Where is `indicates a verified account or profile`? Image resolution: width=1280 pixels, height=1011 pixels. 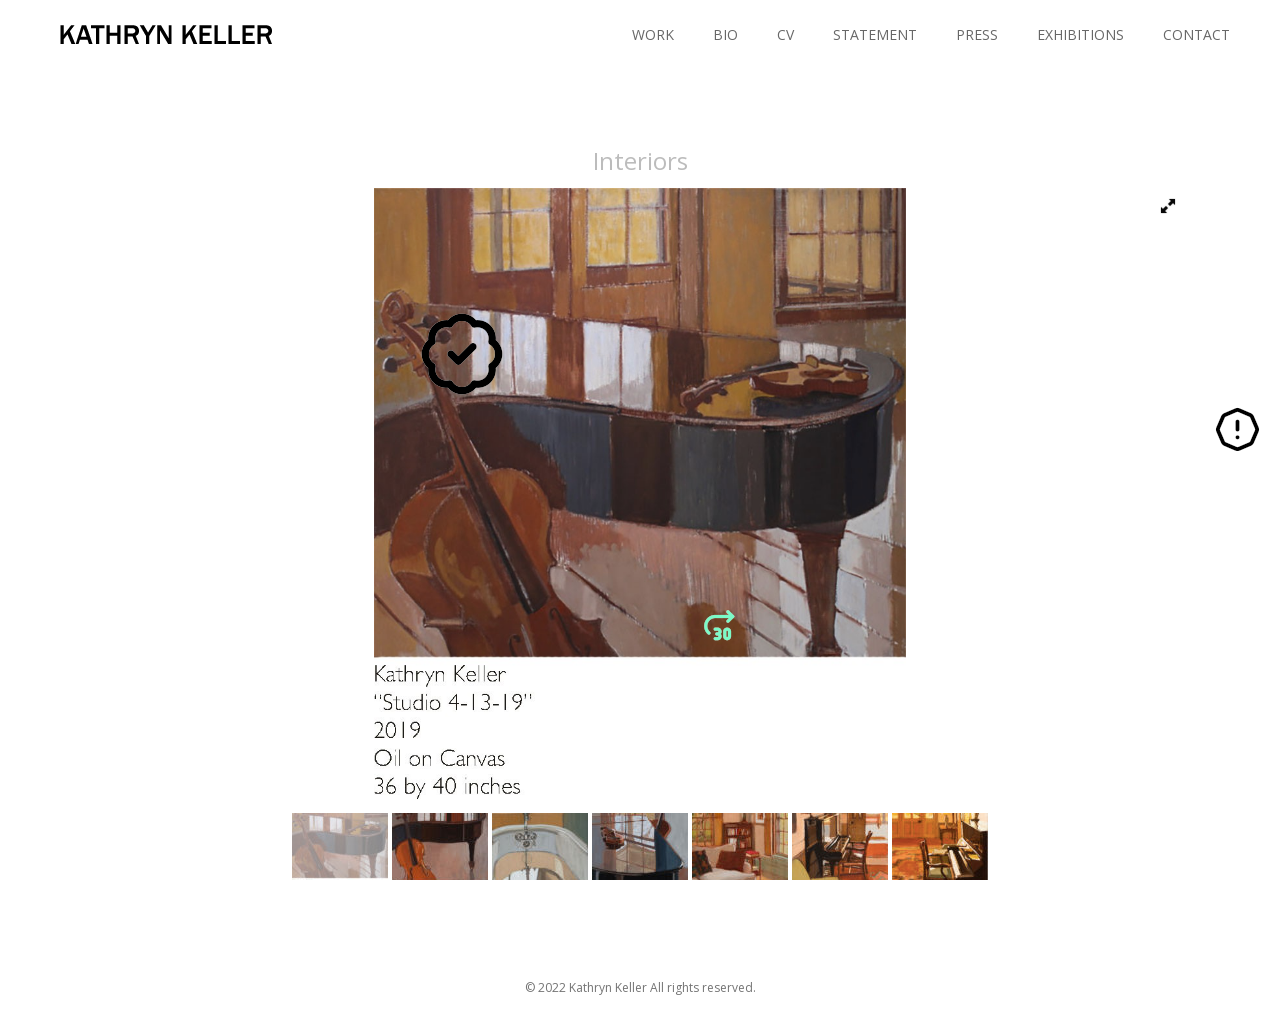
indicates a verified account or profile is located at coordinates (462, 354).